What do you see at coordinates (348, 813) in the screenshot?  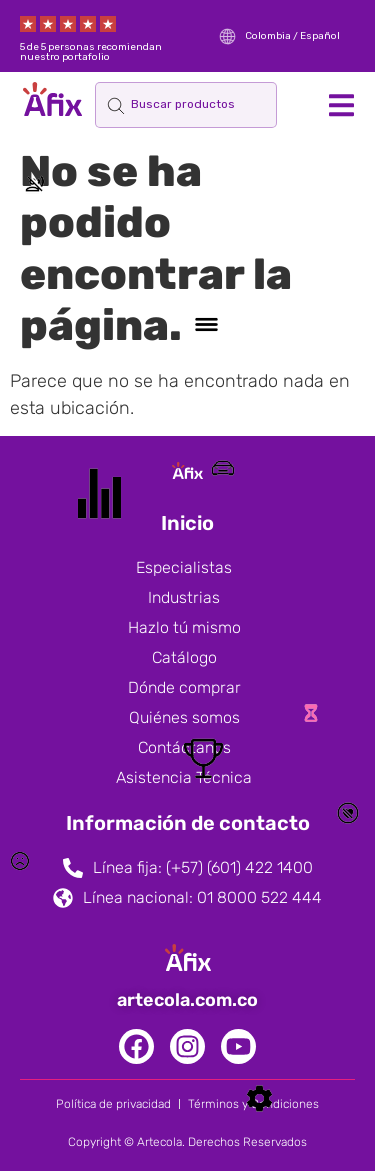 I see `remove from favorites` at bounding box center [348, 813].